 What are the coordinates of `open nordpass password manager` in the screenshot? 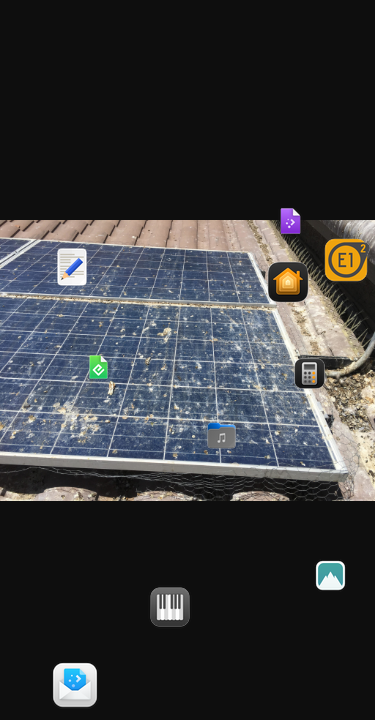 It's located at (330, 575).